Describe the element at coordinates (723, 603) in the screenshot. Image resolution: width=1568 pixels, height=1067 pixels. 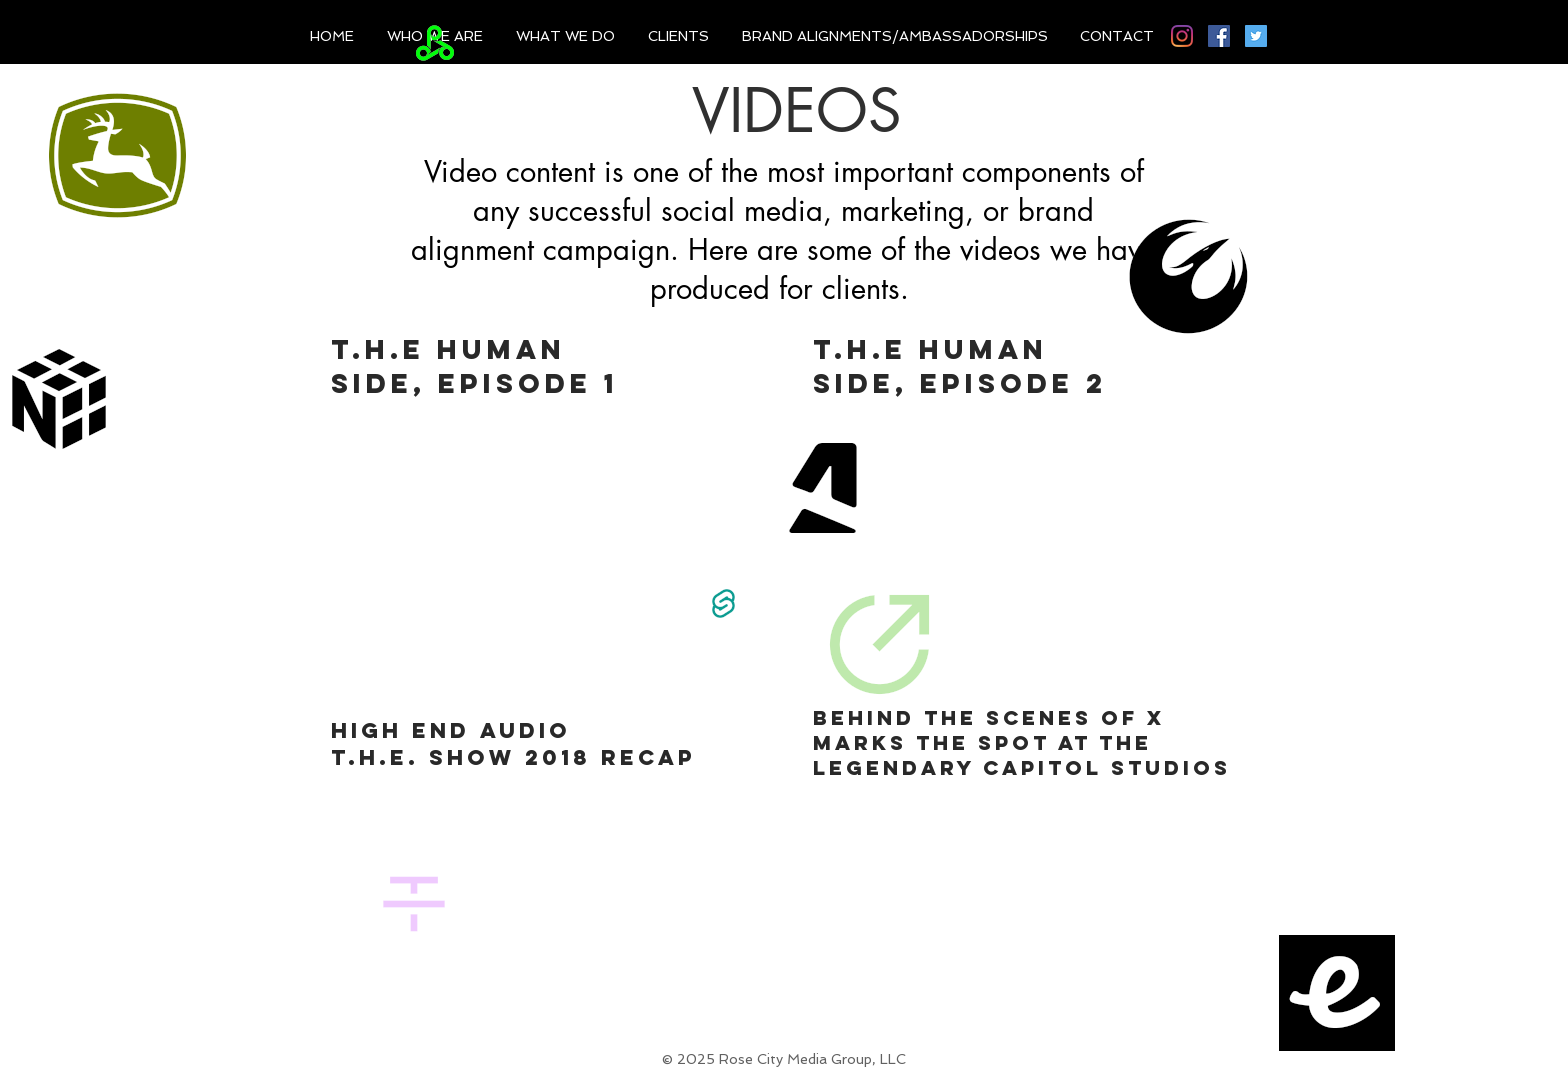
I see `svelte framework logo` at that location.